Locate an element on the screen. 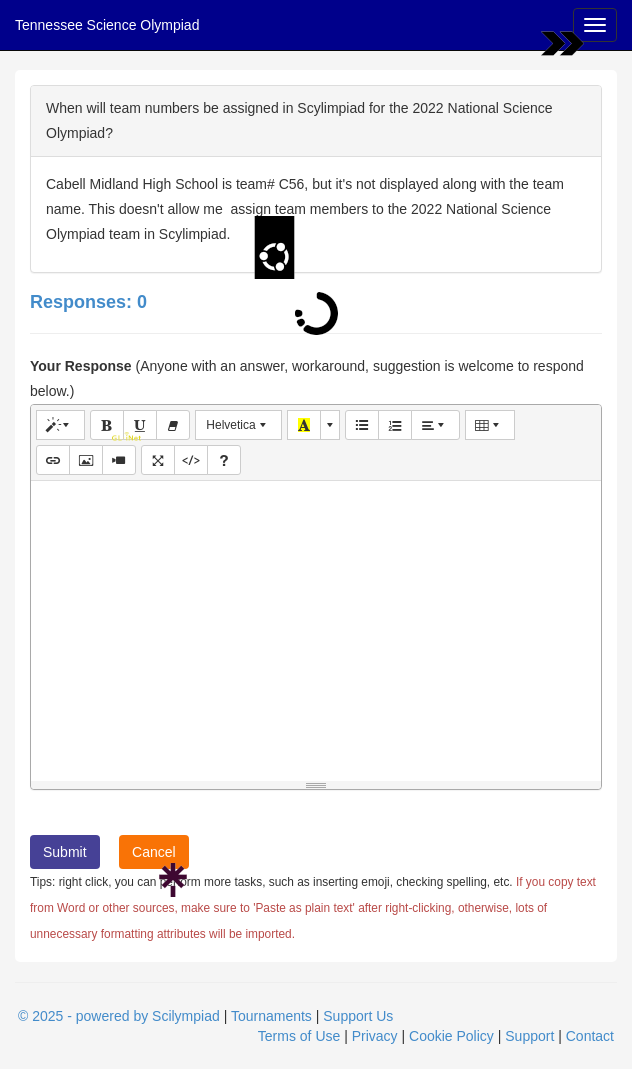 This screenshot has height=1069, width=632. GL.iNet company logo is located at coordinates (126, 436).